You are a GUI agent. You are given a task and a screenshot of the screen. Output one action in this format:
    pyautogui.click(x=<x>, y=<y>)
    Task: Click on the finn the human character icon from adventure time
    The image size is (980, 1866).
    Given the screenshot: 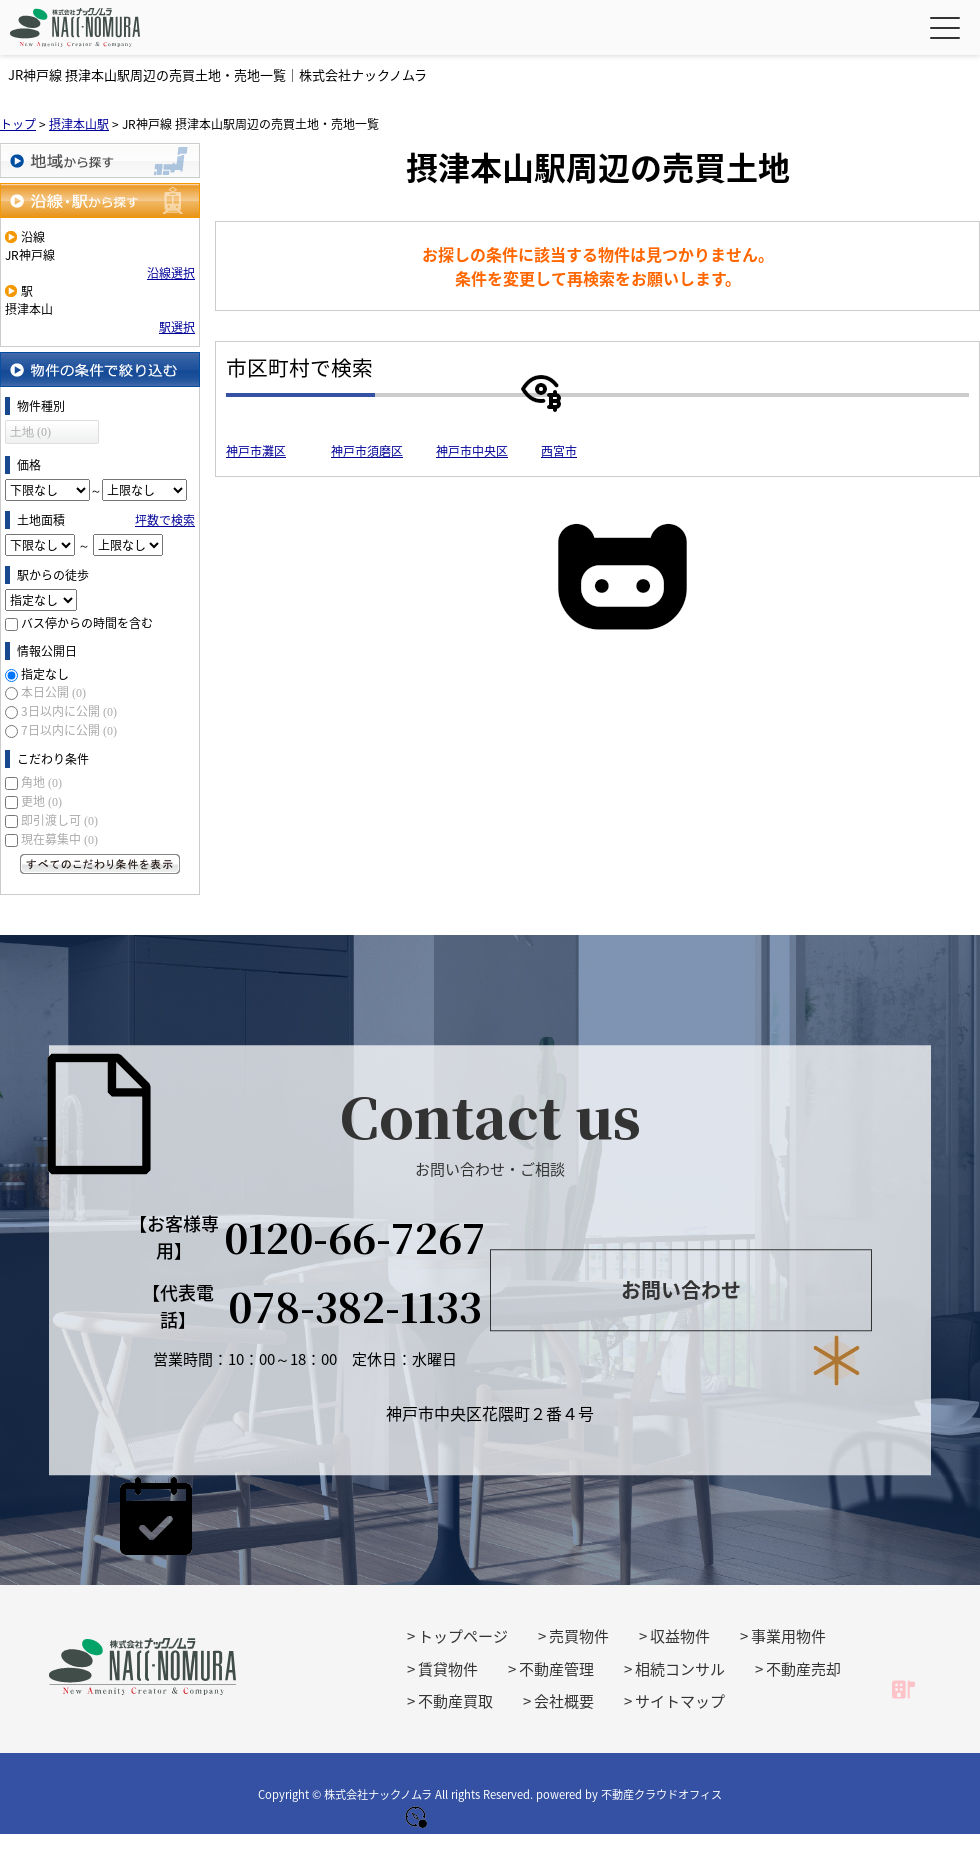 What is the action you would take?
    pyautogui.click(x=622, y=574)
    